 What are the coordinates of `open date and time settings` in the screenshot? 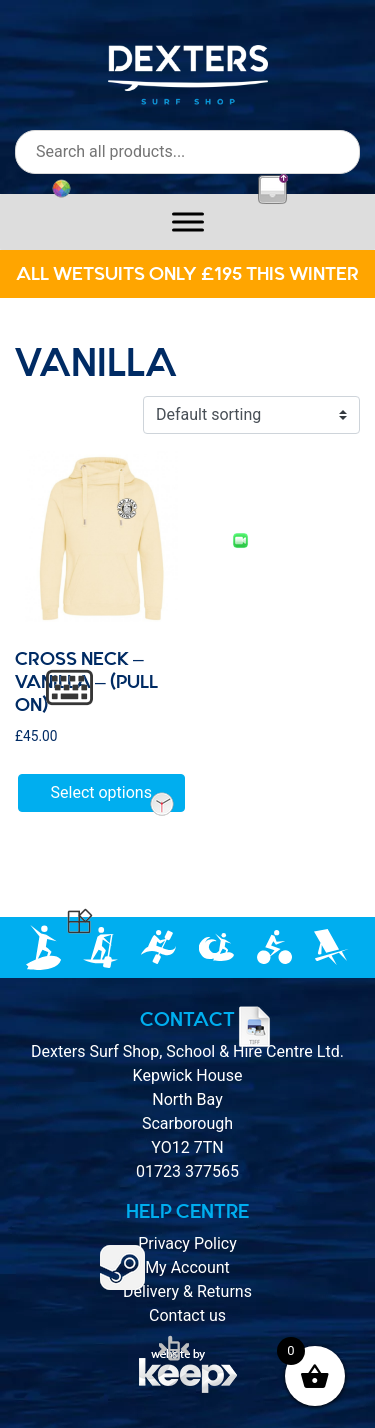 It's located at (162, 804).